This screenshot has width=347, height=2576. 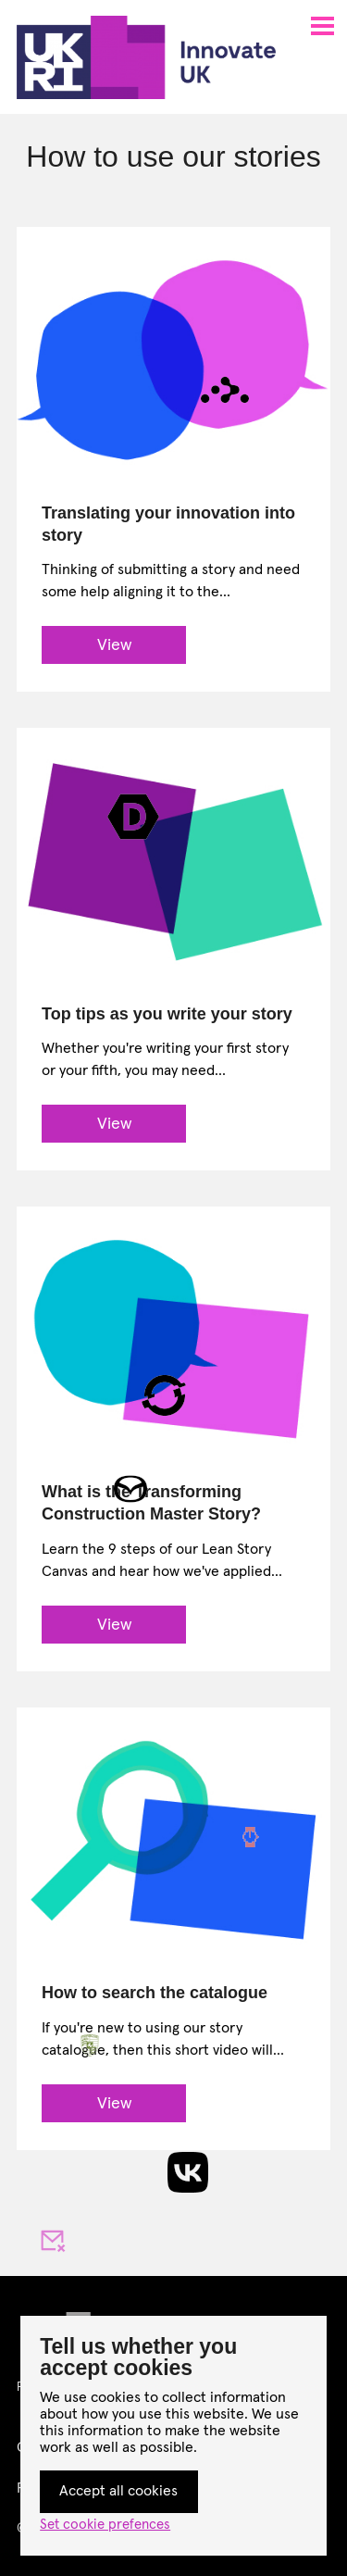 What do you see at coordinates (52, 2240) in the screenshot?
I see `close or dismiss an email` at bounding box center [52, 2240].